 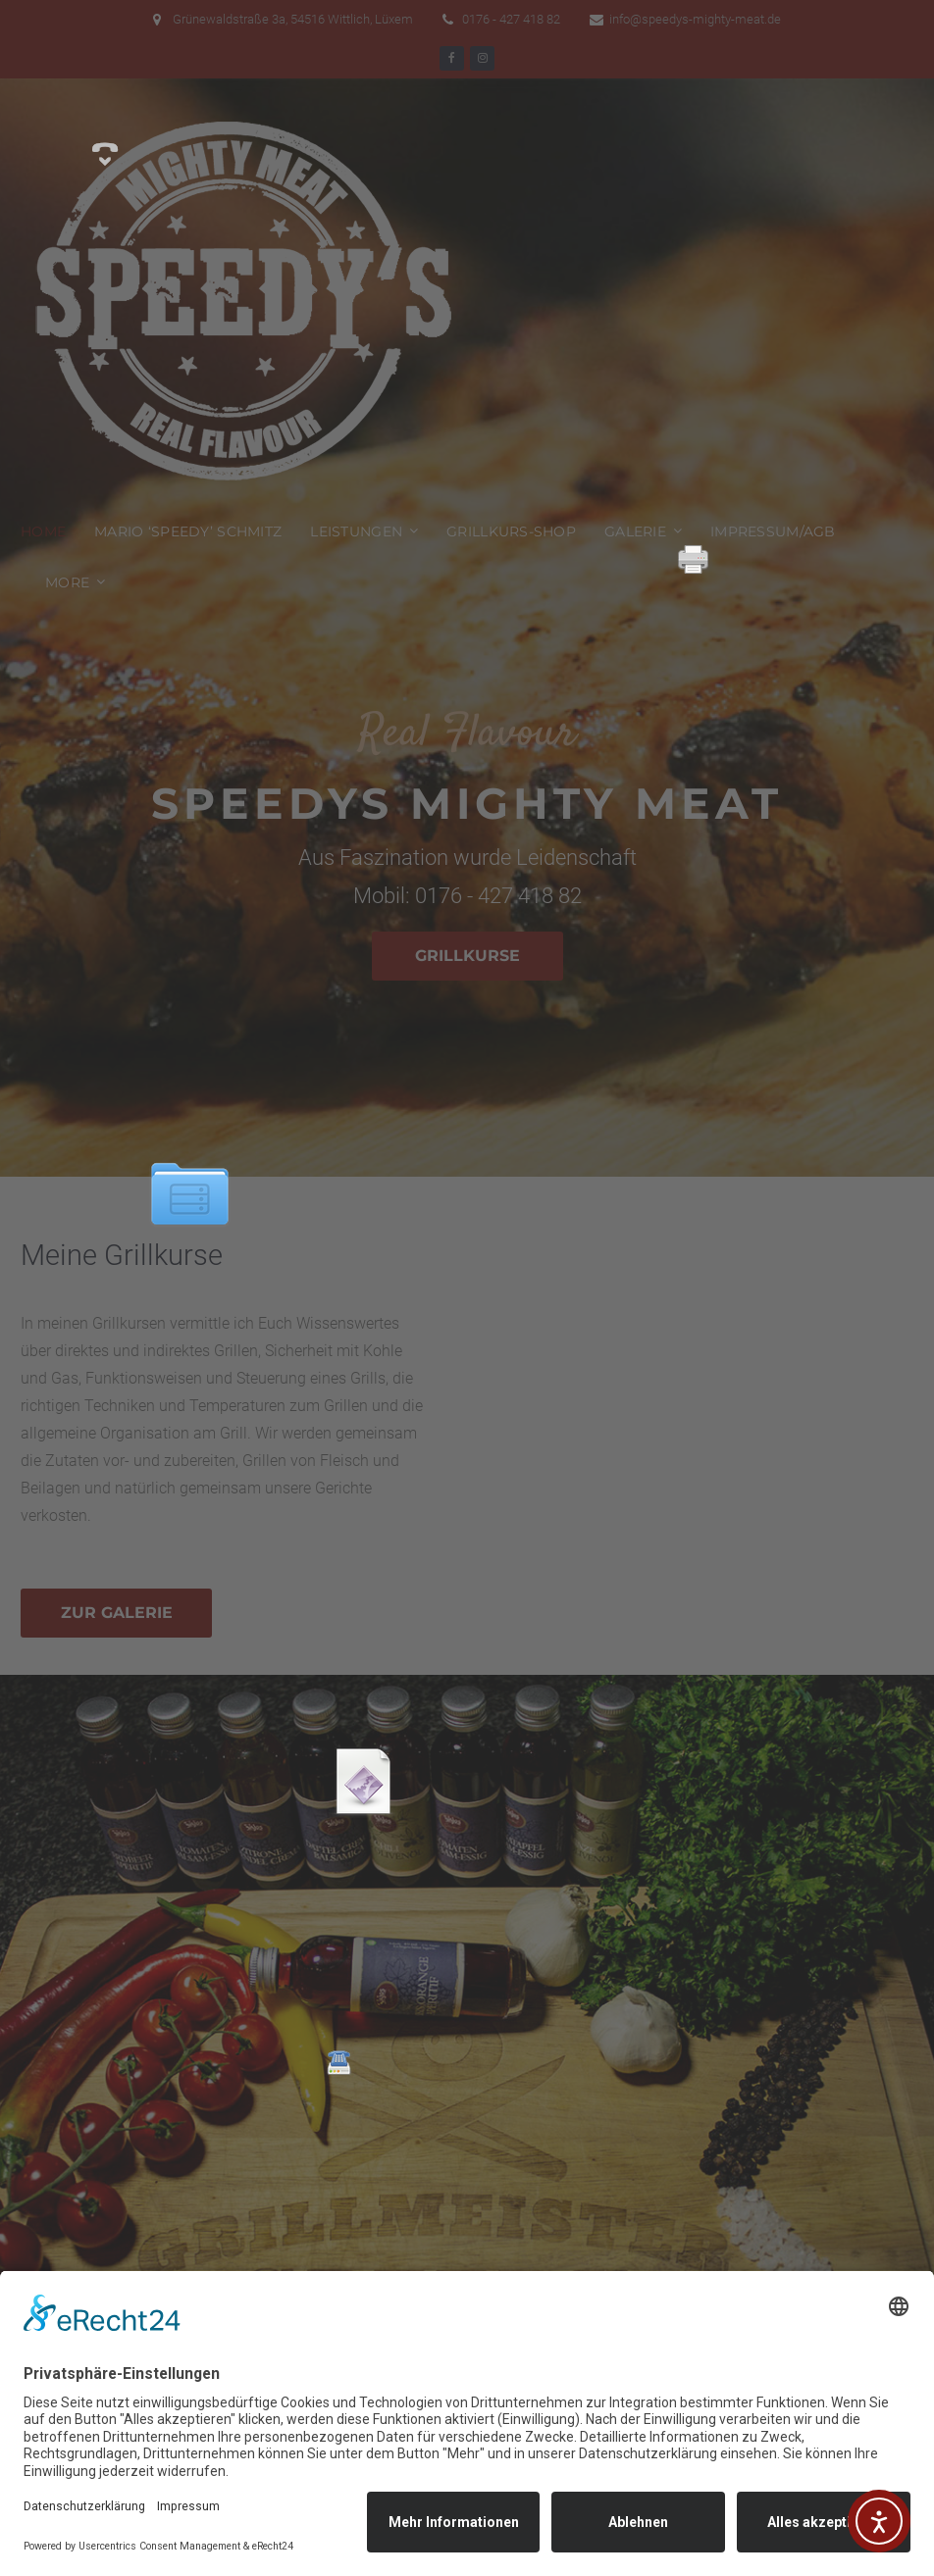 I want to click on a script or code file, so click(x=364, y=1781).